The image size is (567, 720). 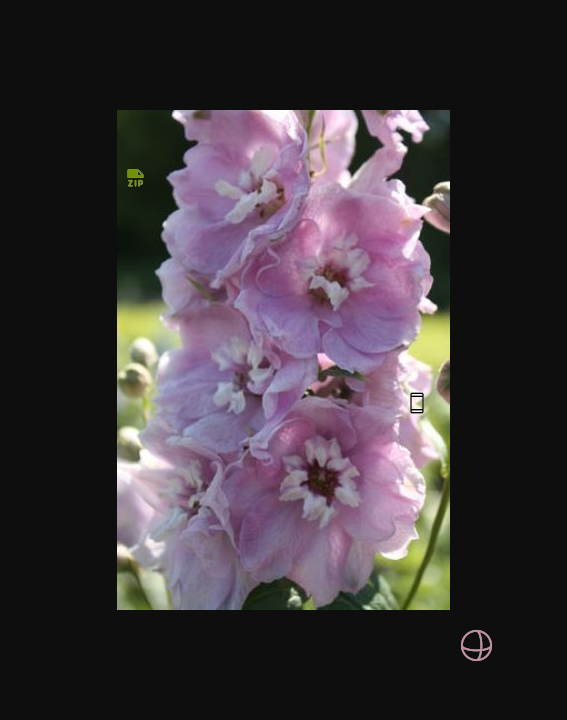 What do you see at coordinates (476, 645) in the screenshot?
I see `access global or international settings` at bounding box center [476, 645].